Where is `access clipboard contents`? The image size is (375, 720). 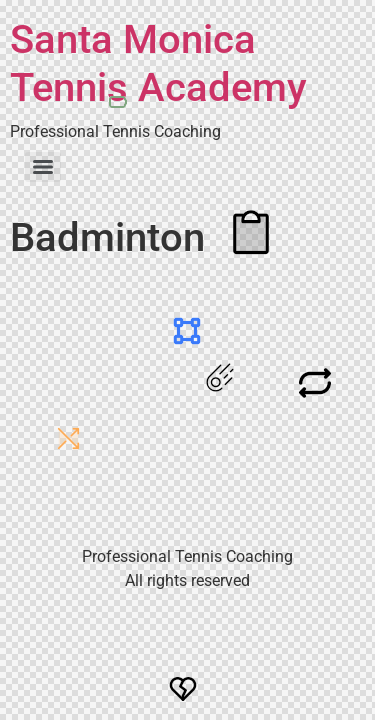
access clipboard contents is located at coordinates (251, 233).